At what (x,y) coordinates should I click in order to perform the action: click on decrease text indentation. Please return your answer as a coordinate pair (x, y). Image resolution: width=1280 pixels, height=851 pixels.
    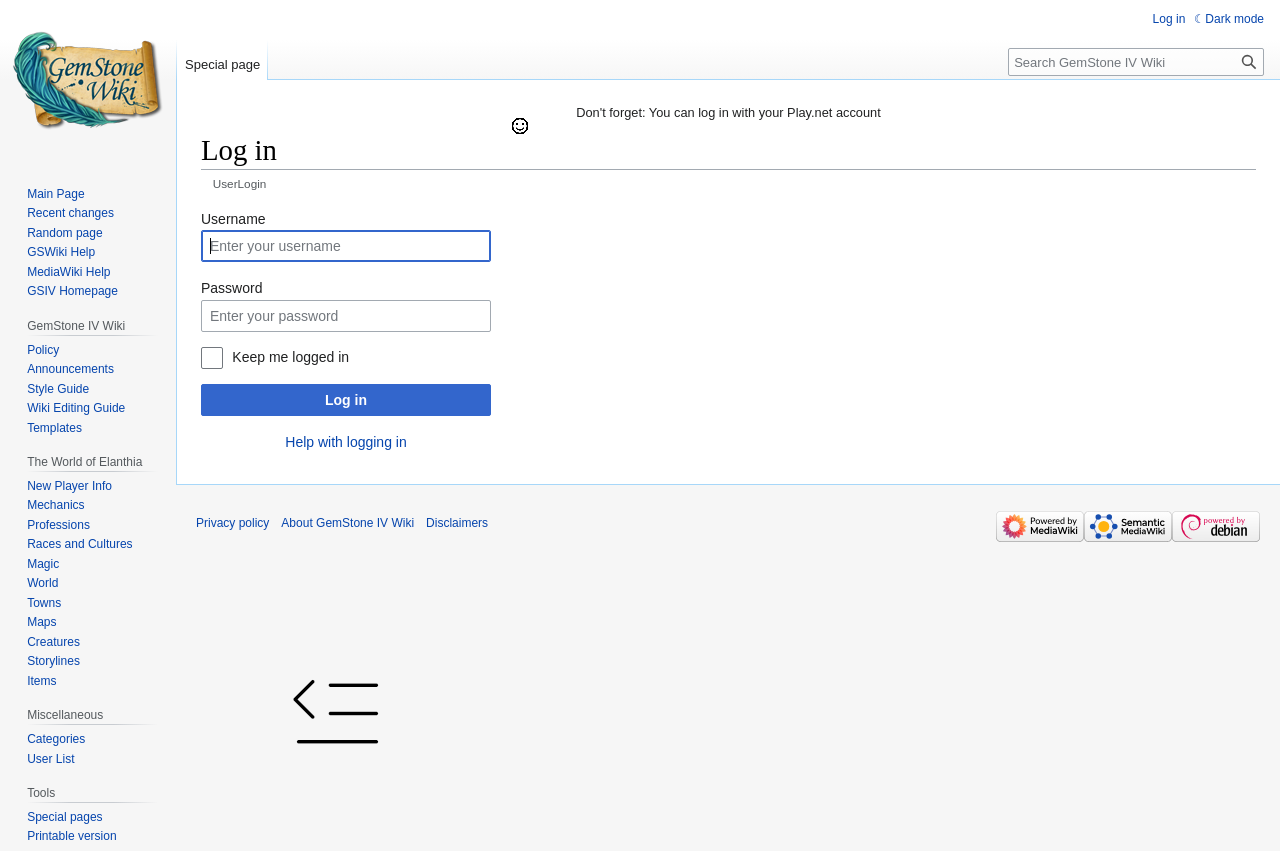
    Looking at the image, I should click on (337, 713).